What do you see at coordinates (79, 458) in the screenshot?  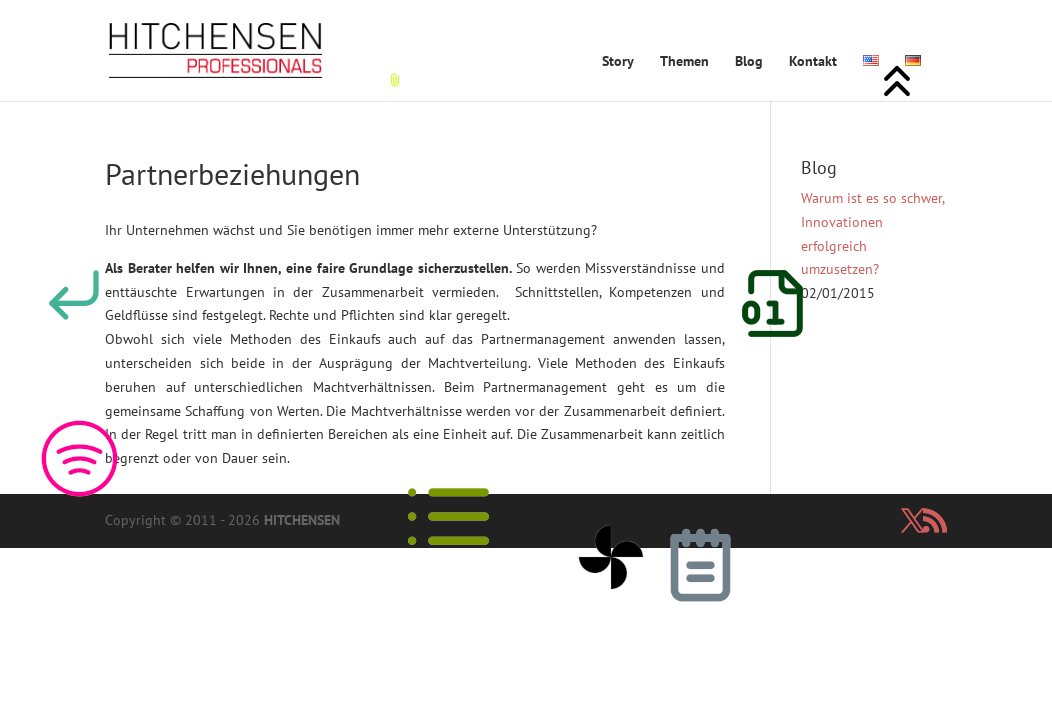 I see `open Spotify` at bounding box center [79, 458].